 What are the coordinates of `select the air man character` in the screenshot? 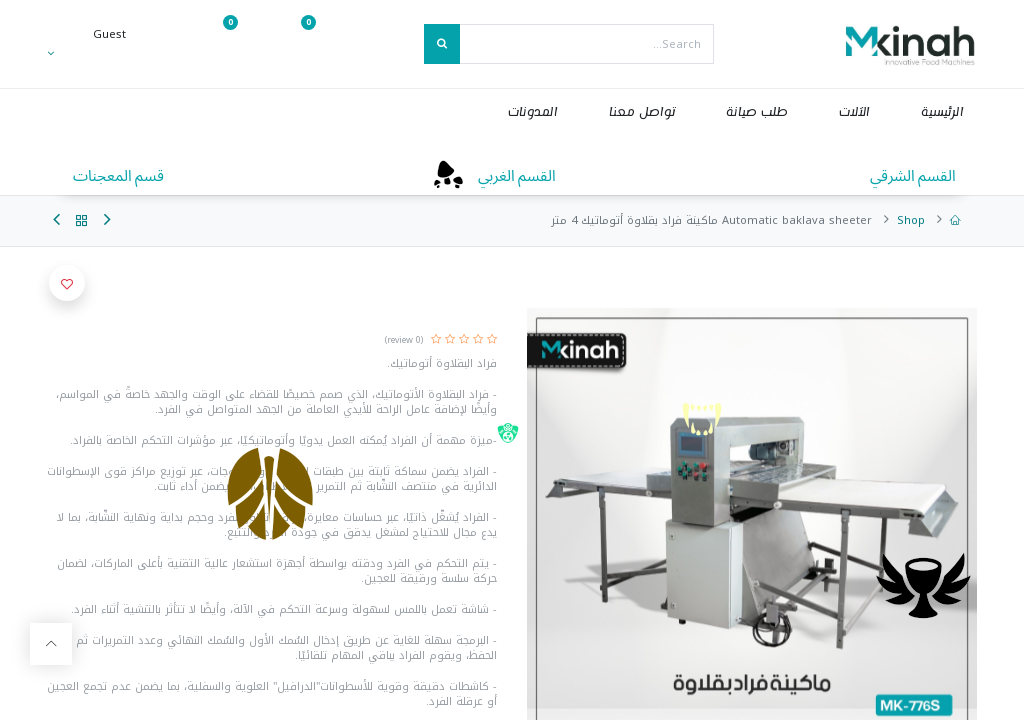 It's located at (508, 433).